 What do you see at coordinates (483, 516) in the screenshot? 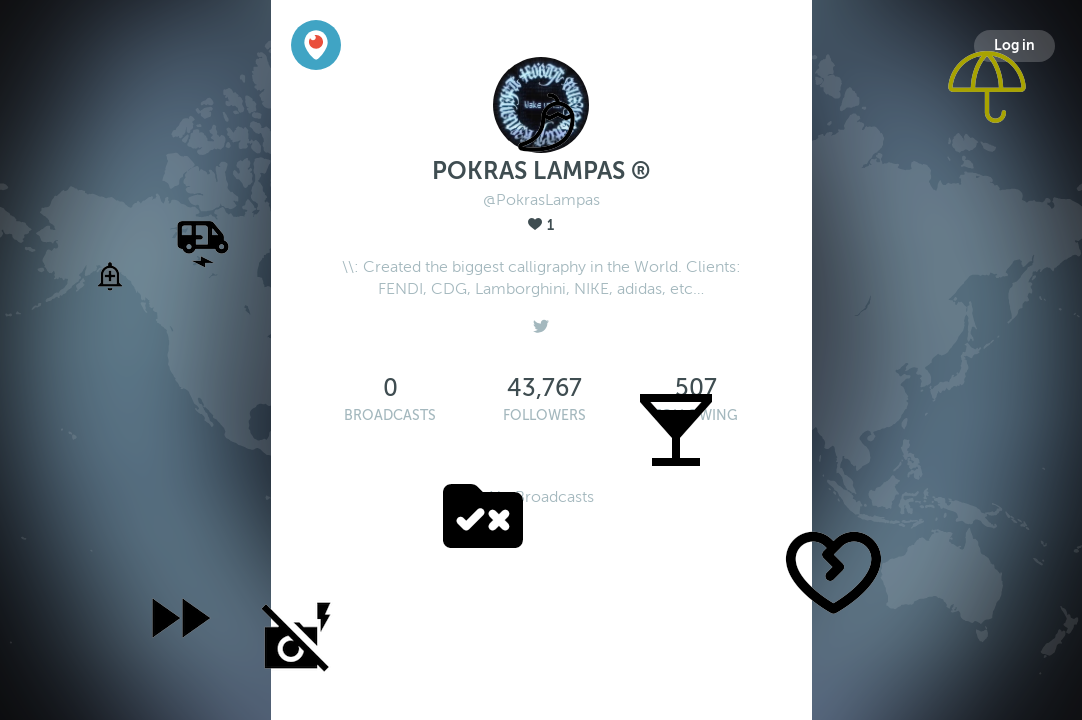
I see `folder containing validated and rejected items` at bounding box center [483, 516].